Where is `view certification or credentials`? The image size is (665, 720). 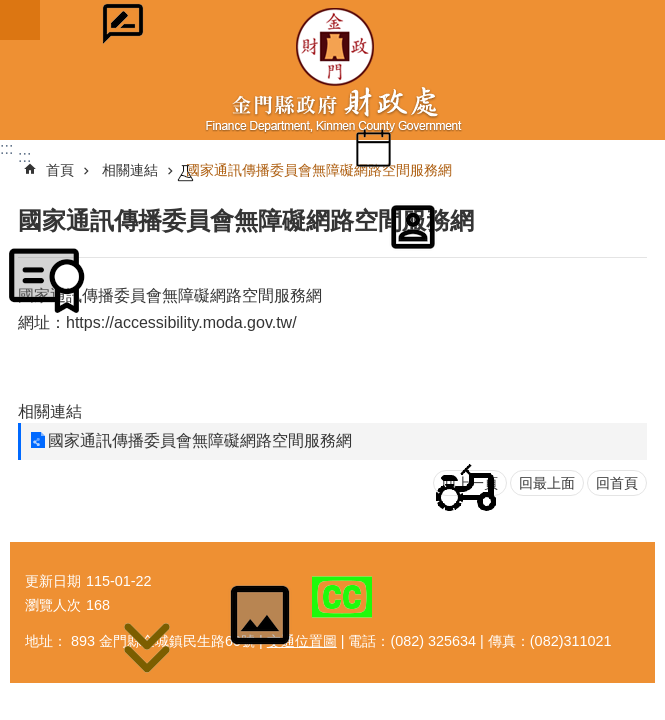 view certification or credentials is located at coordinates (44, 278).